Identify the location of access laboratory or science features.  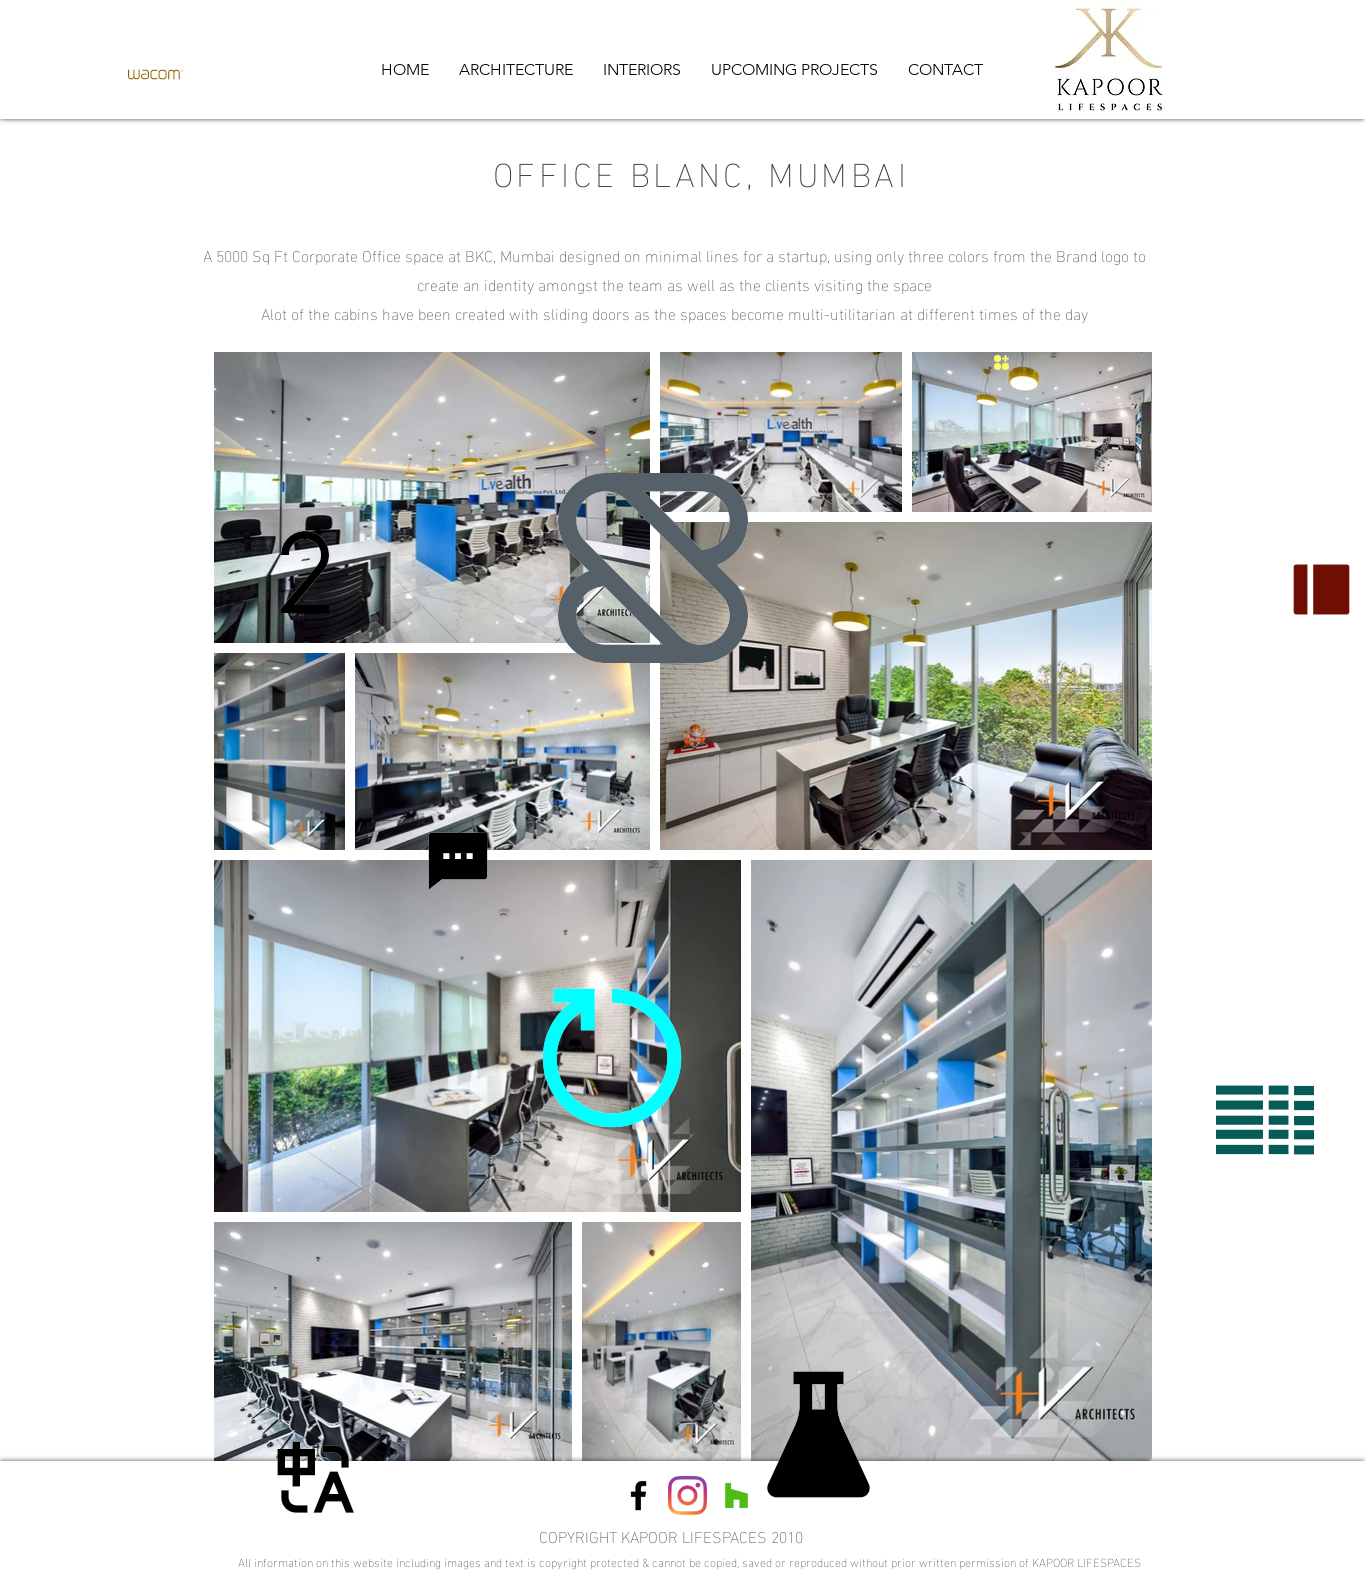
(818, 1434).